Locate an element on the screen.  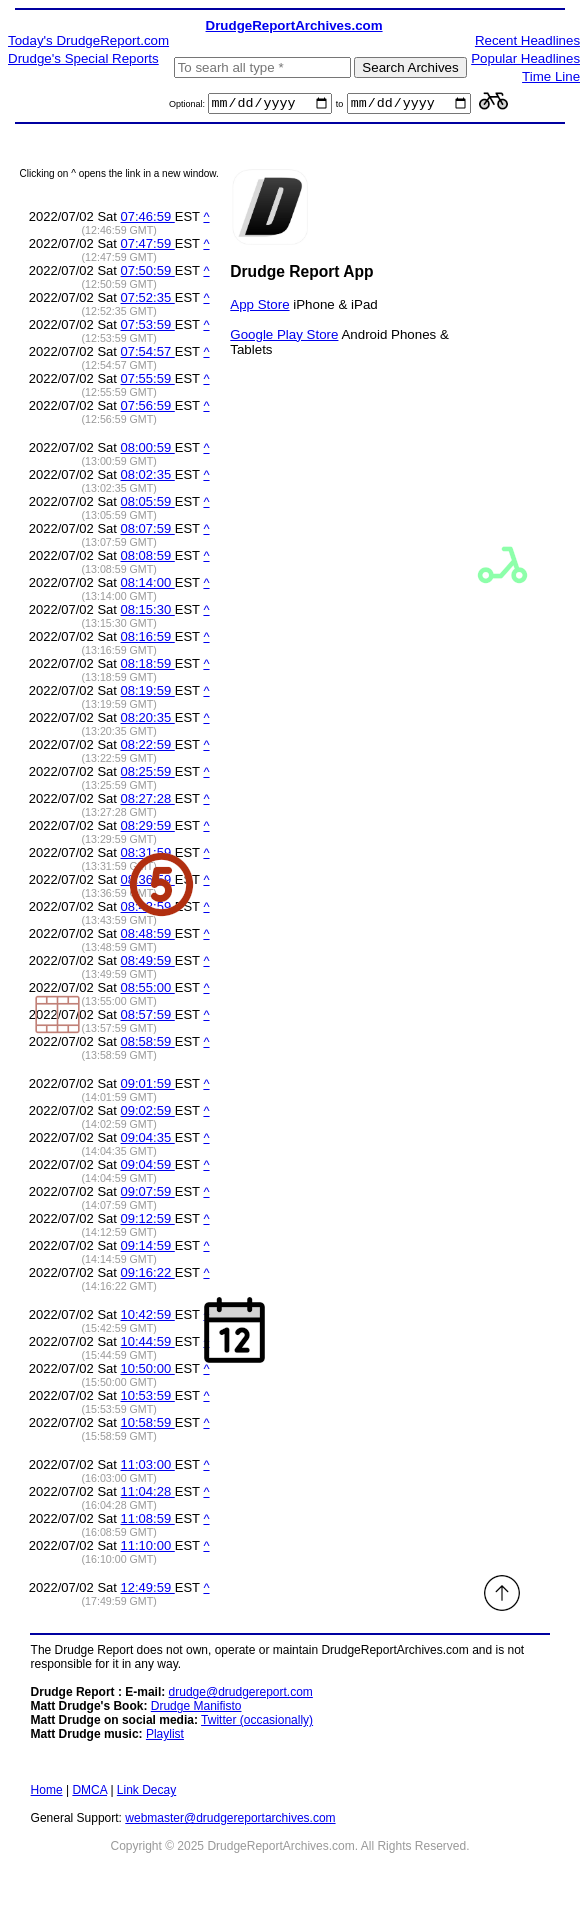
select scooter as transportation mode is located at coordinates (502, 566).